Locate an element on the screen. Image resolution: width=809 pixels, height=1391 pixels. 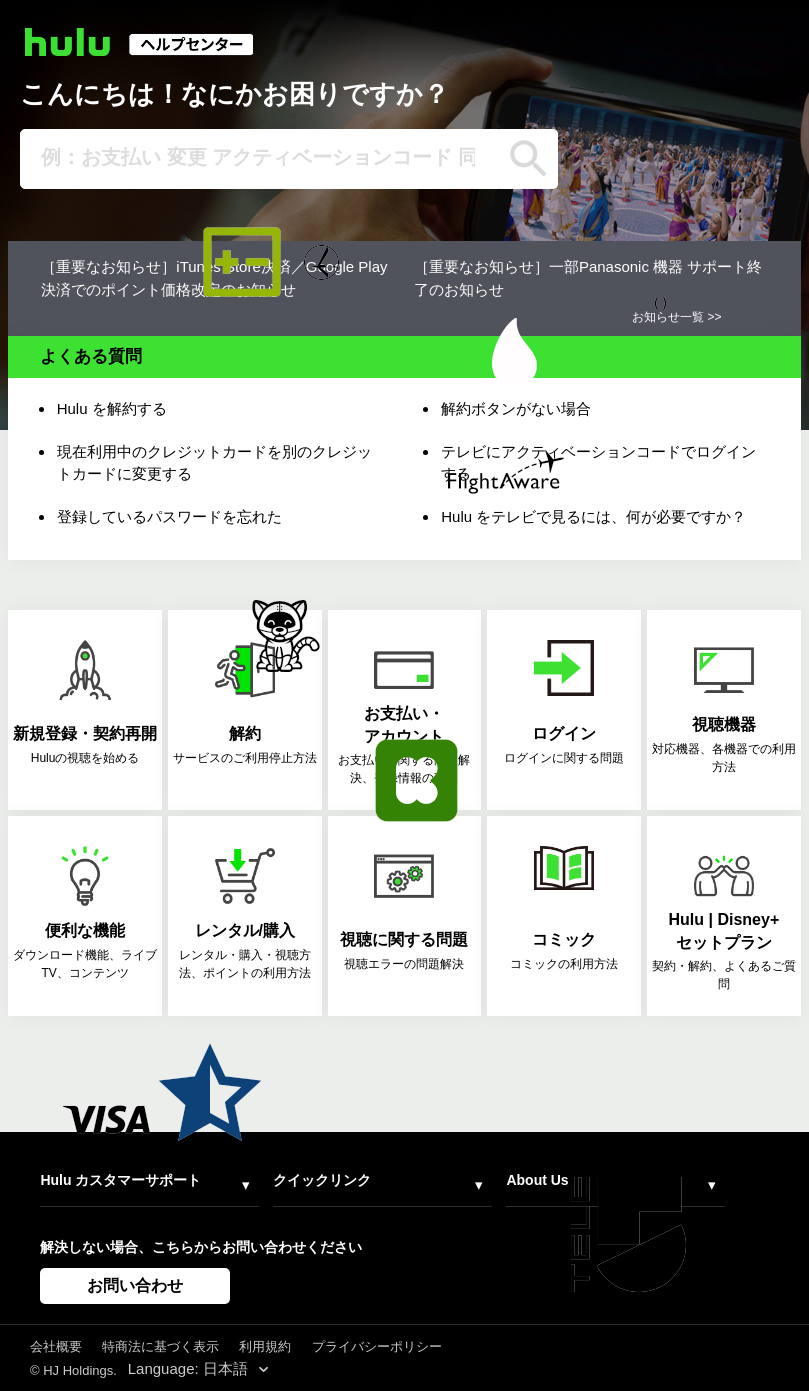
tekton CI/CD pipeline platform logo is located at coordinates (286, 636).